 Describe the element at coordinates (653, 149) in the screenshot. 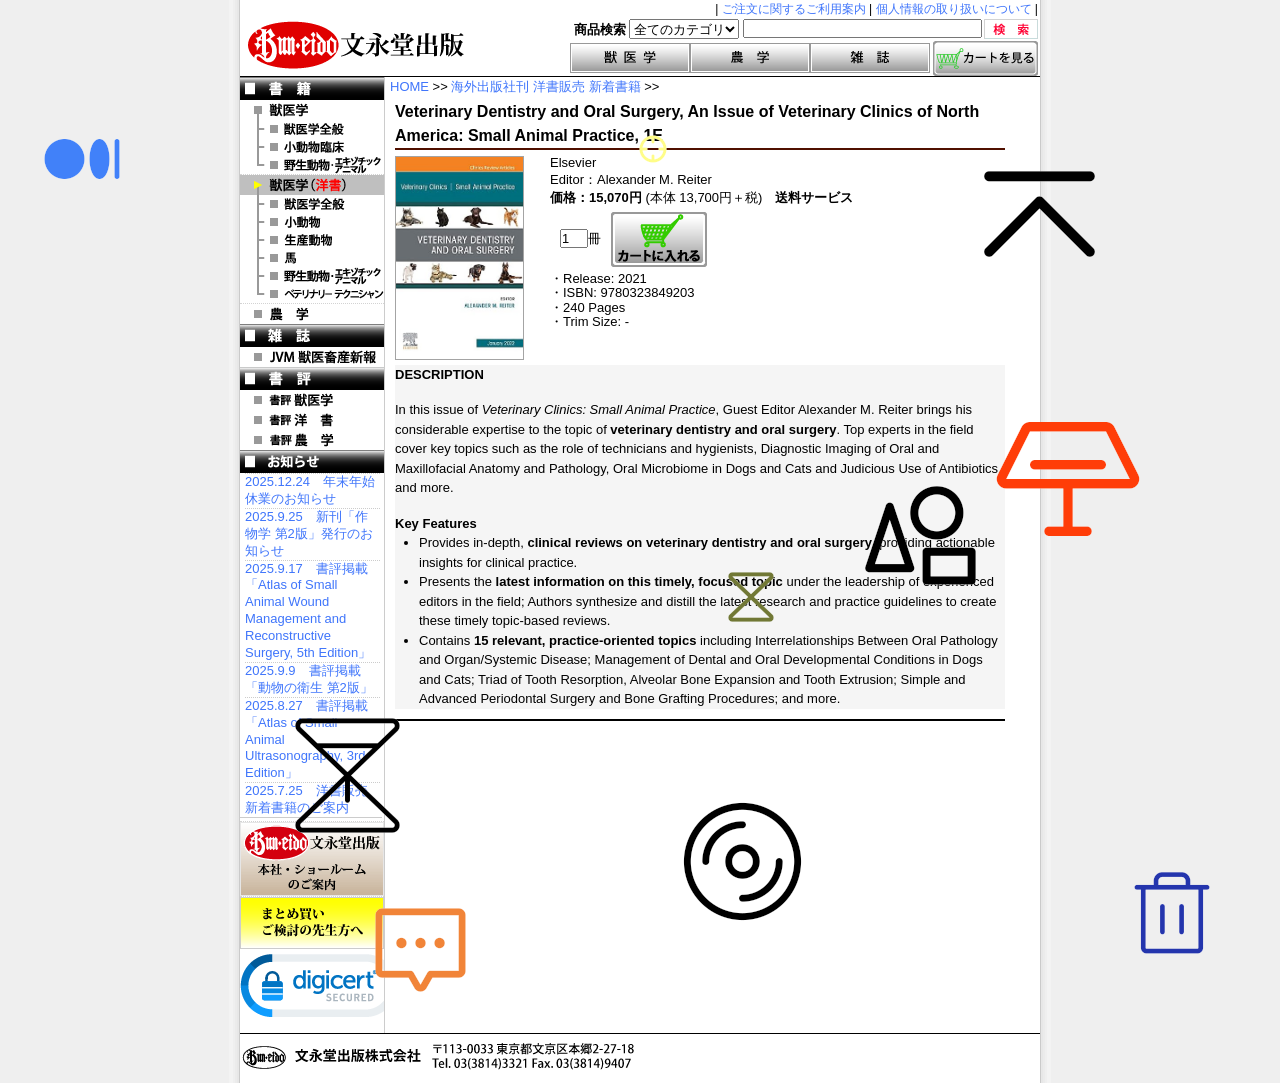

I see `center map on current location` at that location.